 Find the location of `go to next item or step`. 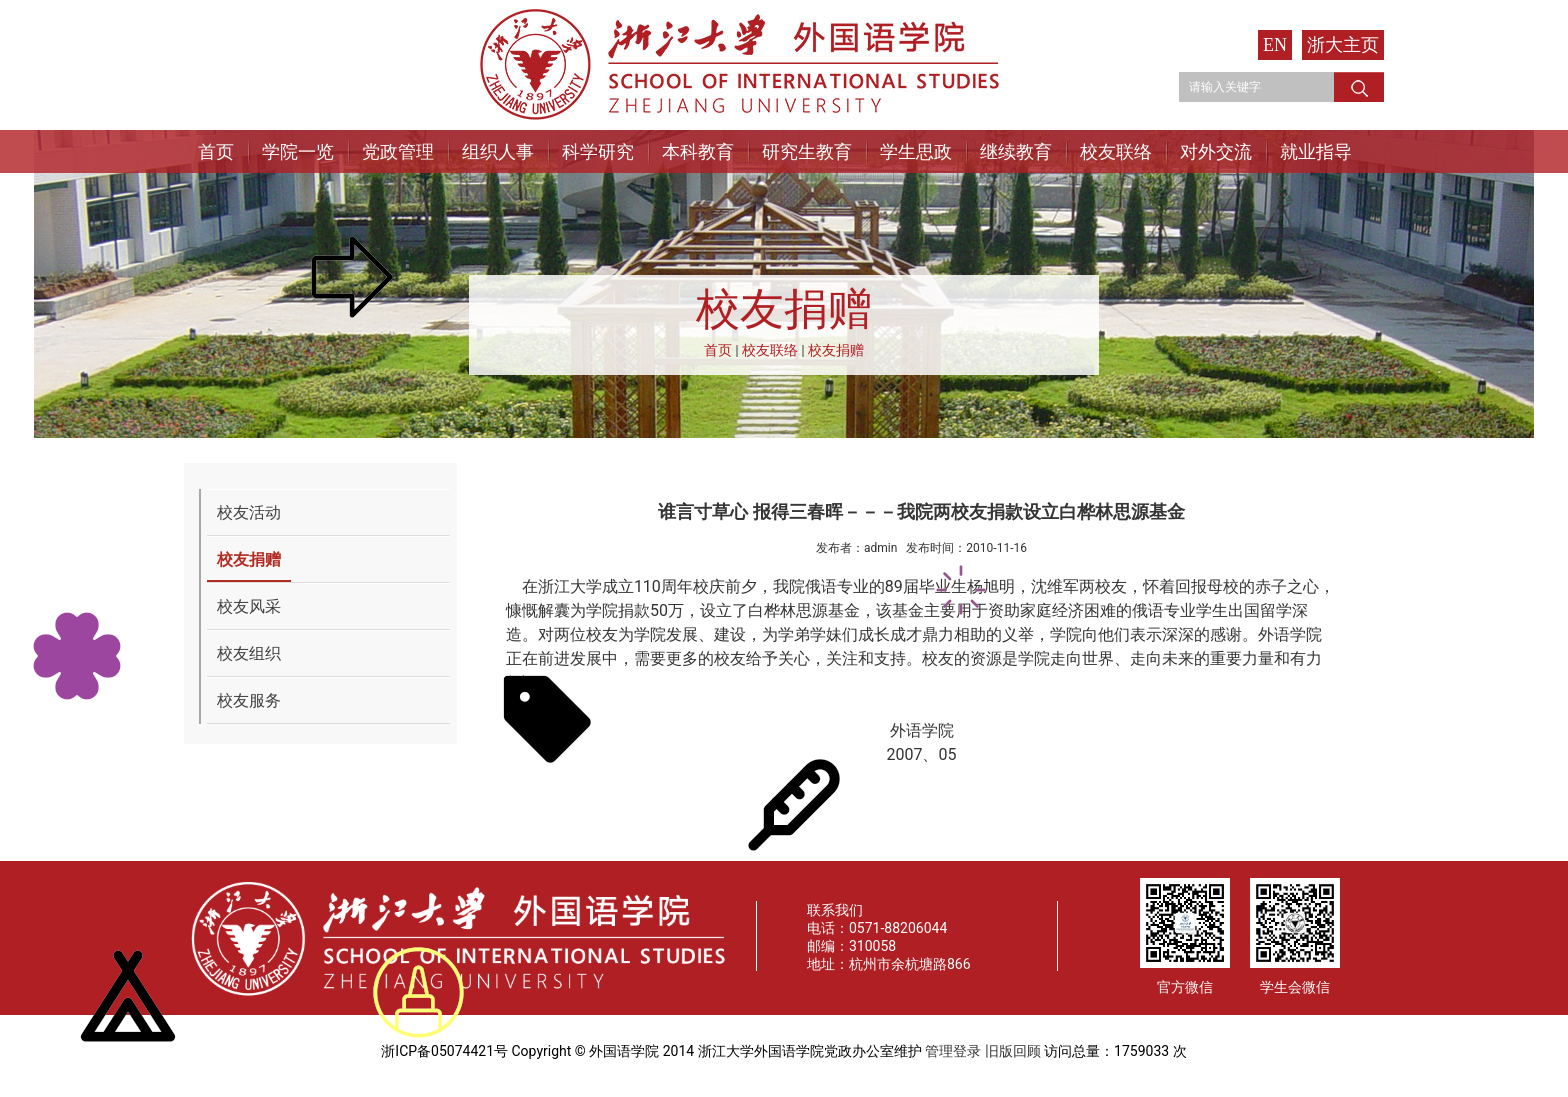

go to next item or step is located at coordinates (349, 277).